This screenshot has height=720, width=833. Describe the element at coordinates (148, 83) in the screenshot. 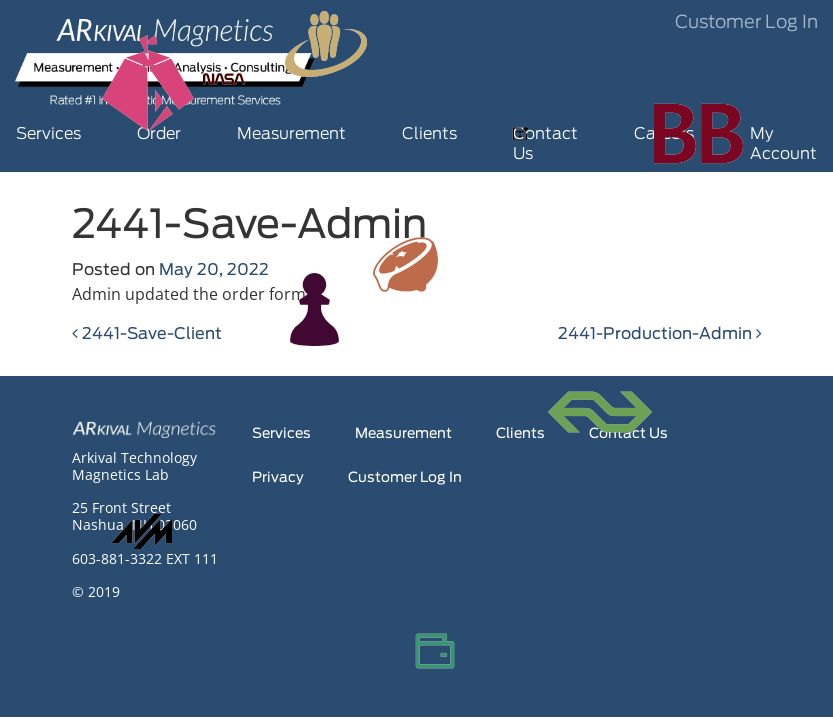

I see `asahi linux project logo` at that location.